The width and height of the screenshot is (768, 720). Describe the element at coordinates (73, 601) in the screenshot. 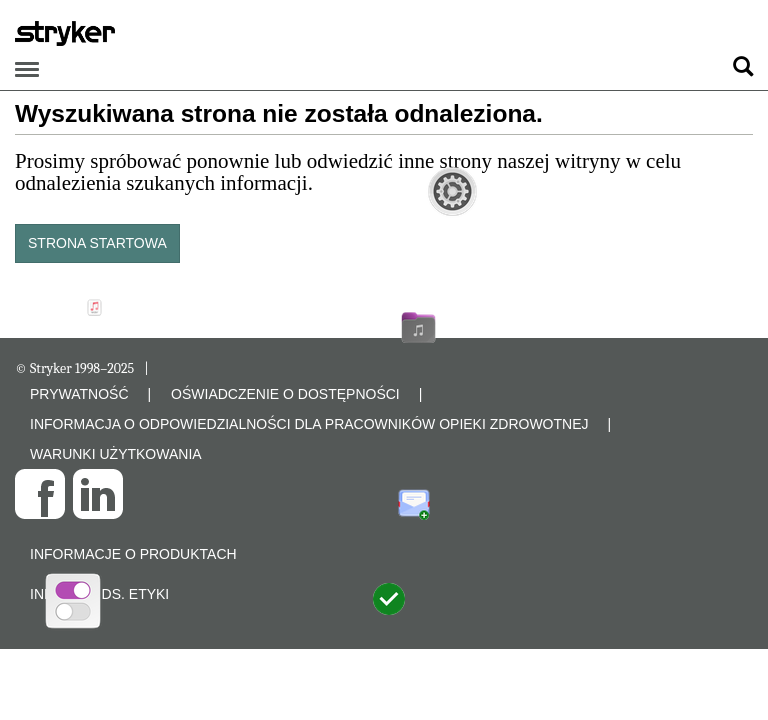

I see `open desktop preferences or settings` at that location.